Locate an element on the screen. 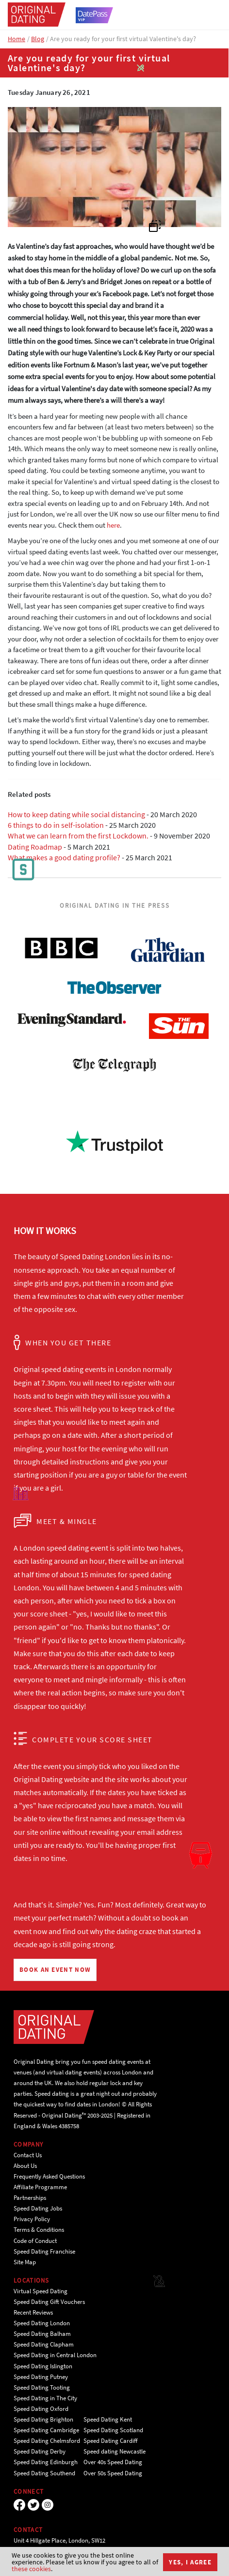 This screenshot has height=2576, width=229. select background layer is located at coordinates (155, 226).